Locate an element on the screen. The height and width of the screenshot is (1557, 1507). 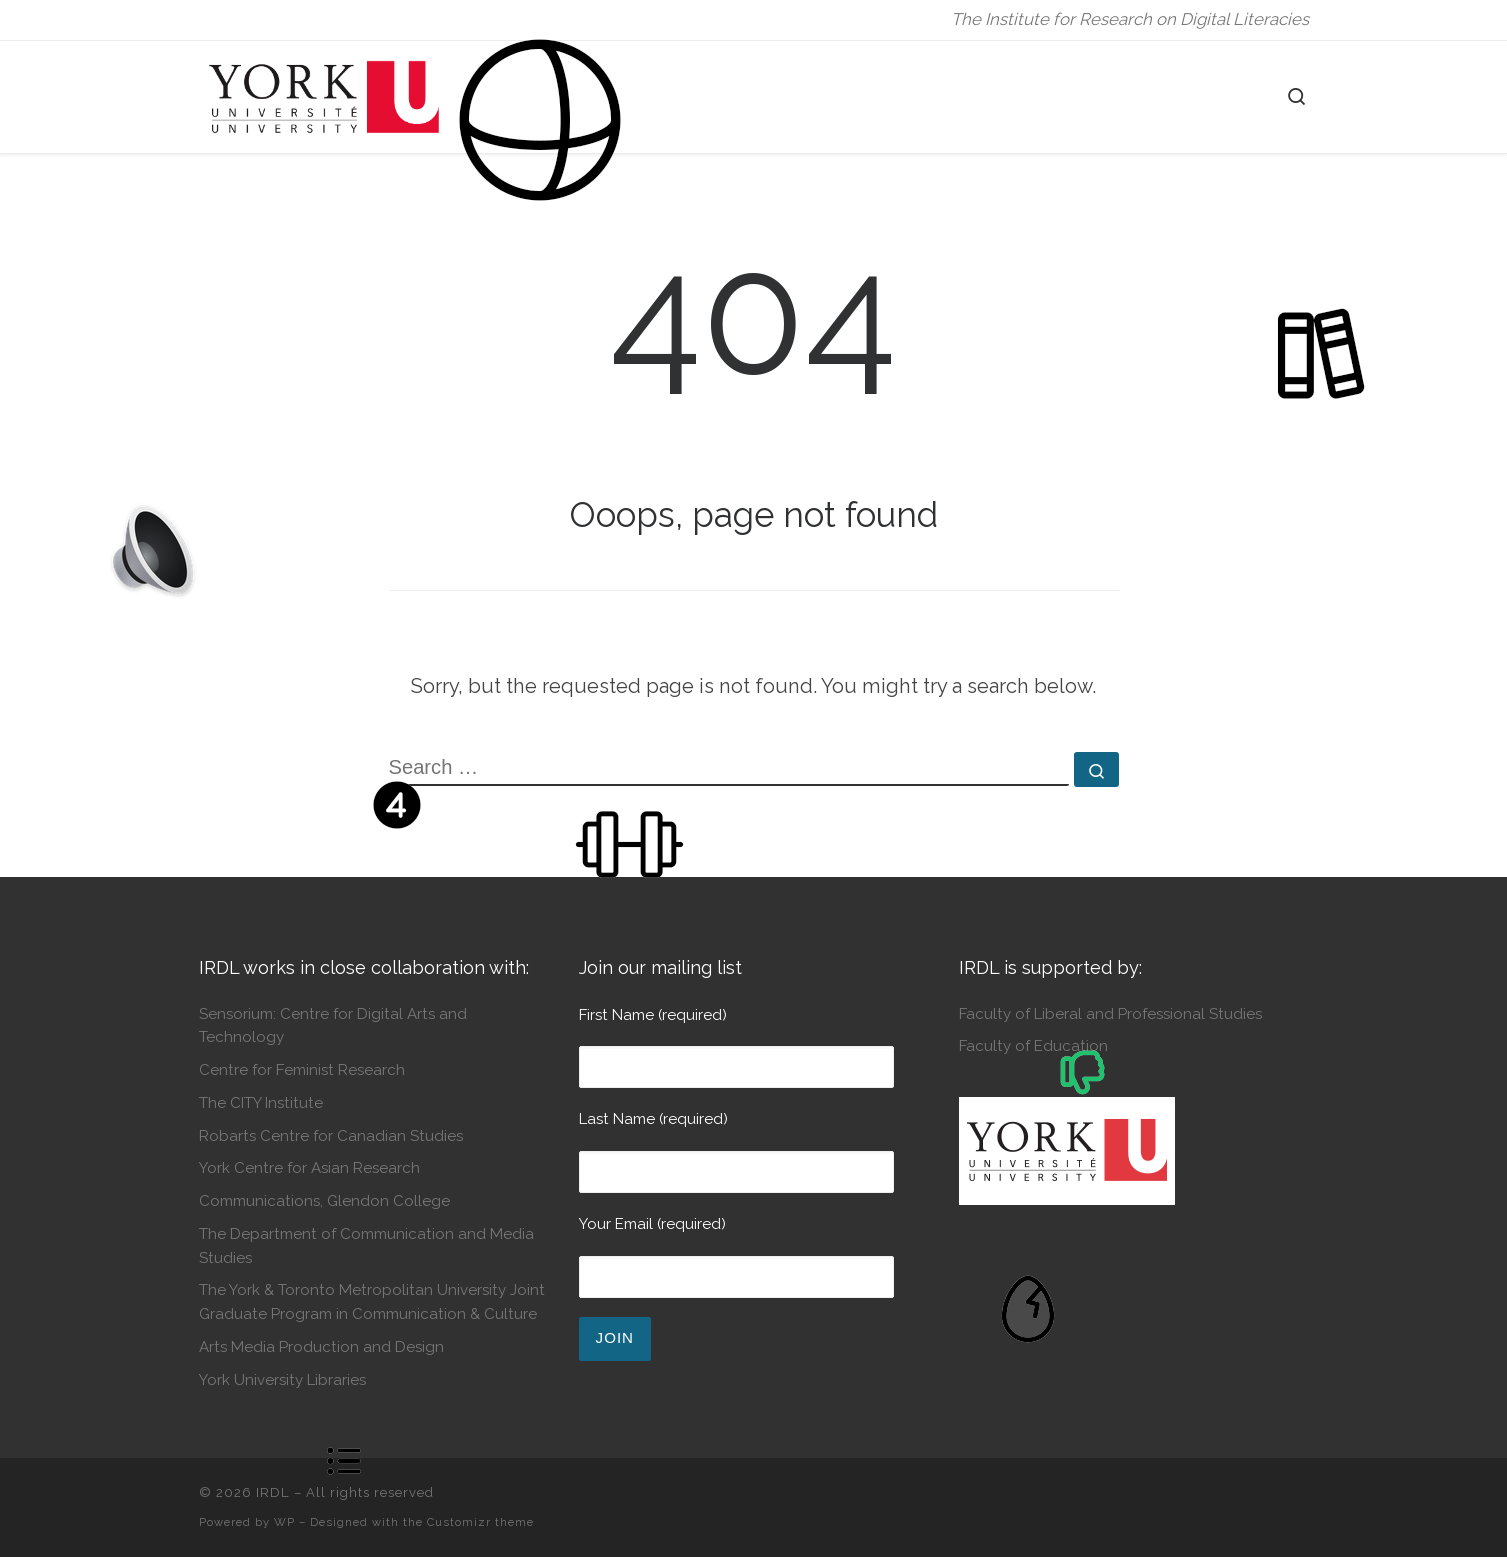
access global or international settings is located at coordinates (540, 120).